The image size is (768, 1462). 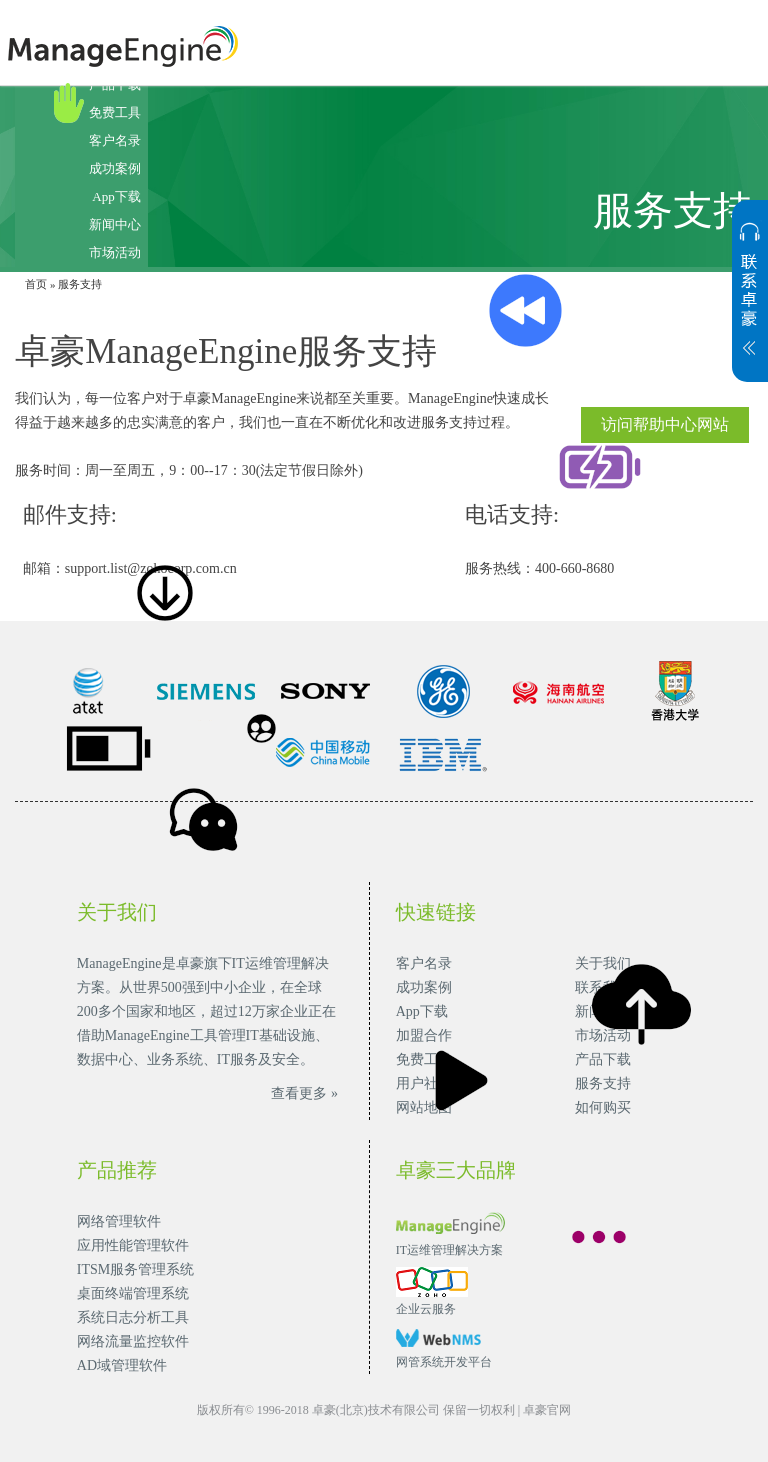 I want to click on indicates battery is at 50% charge, so click(x=108, y=748).